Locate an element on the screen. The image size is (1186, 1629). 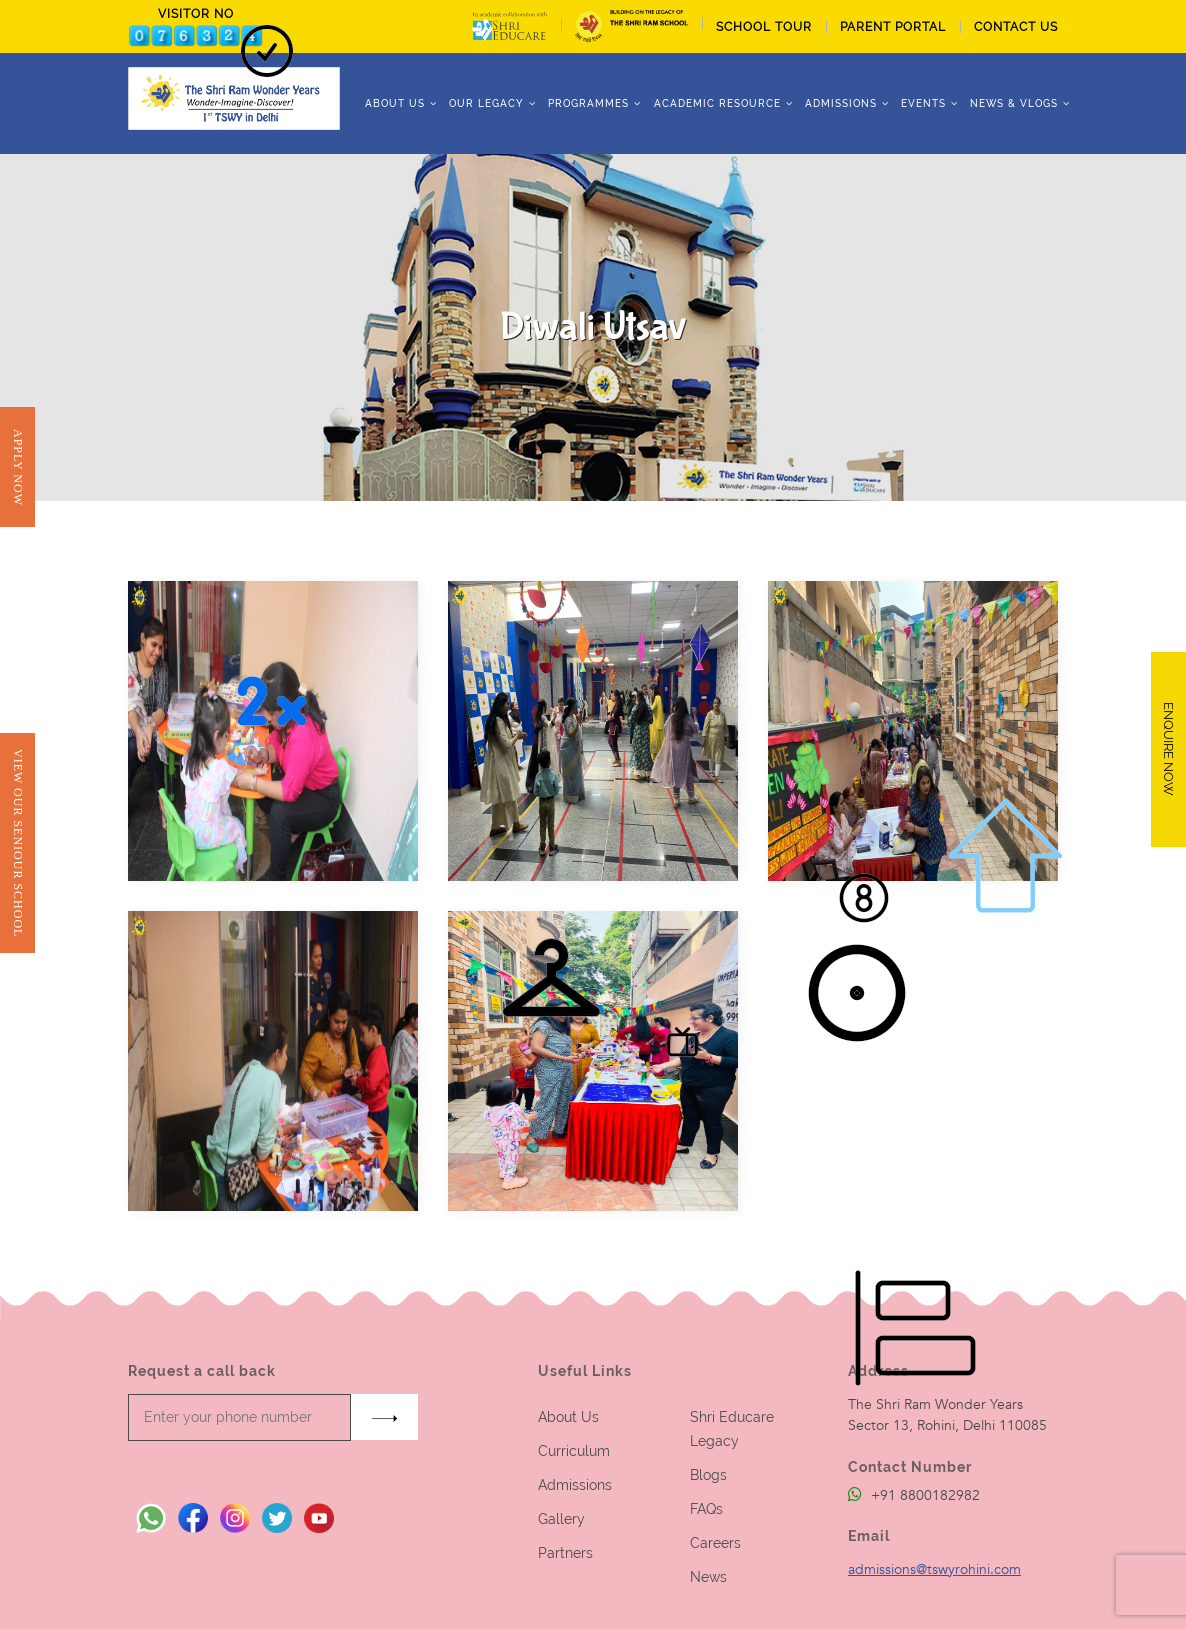
indicates a completed or successful action is located at coordinates (267, 51).